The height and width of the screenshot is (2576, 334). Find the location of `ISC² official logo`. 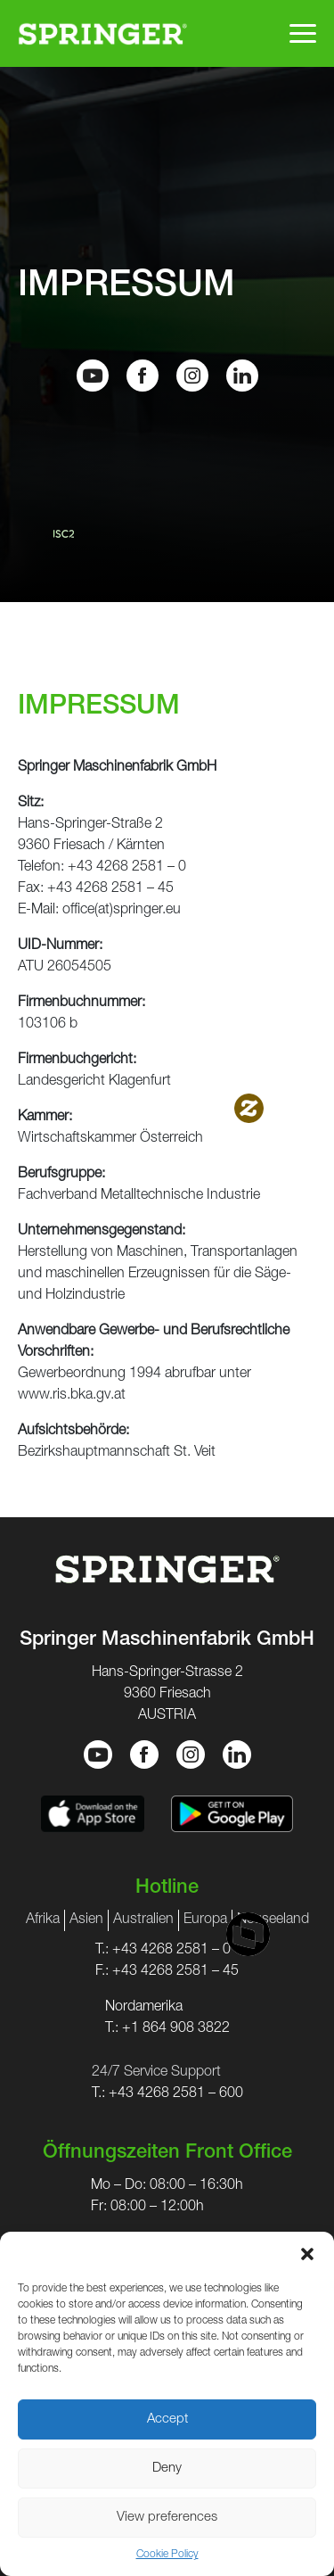

ISC² official logo is located at coordinates (63, 533).